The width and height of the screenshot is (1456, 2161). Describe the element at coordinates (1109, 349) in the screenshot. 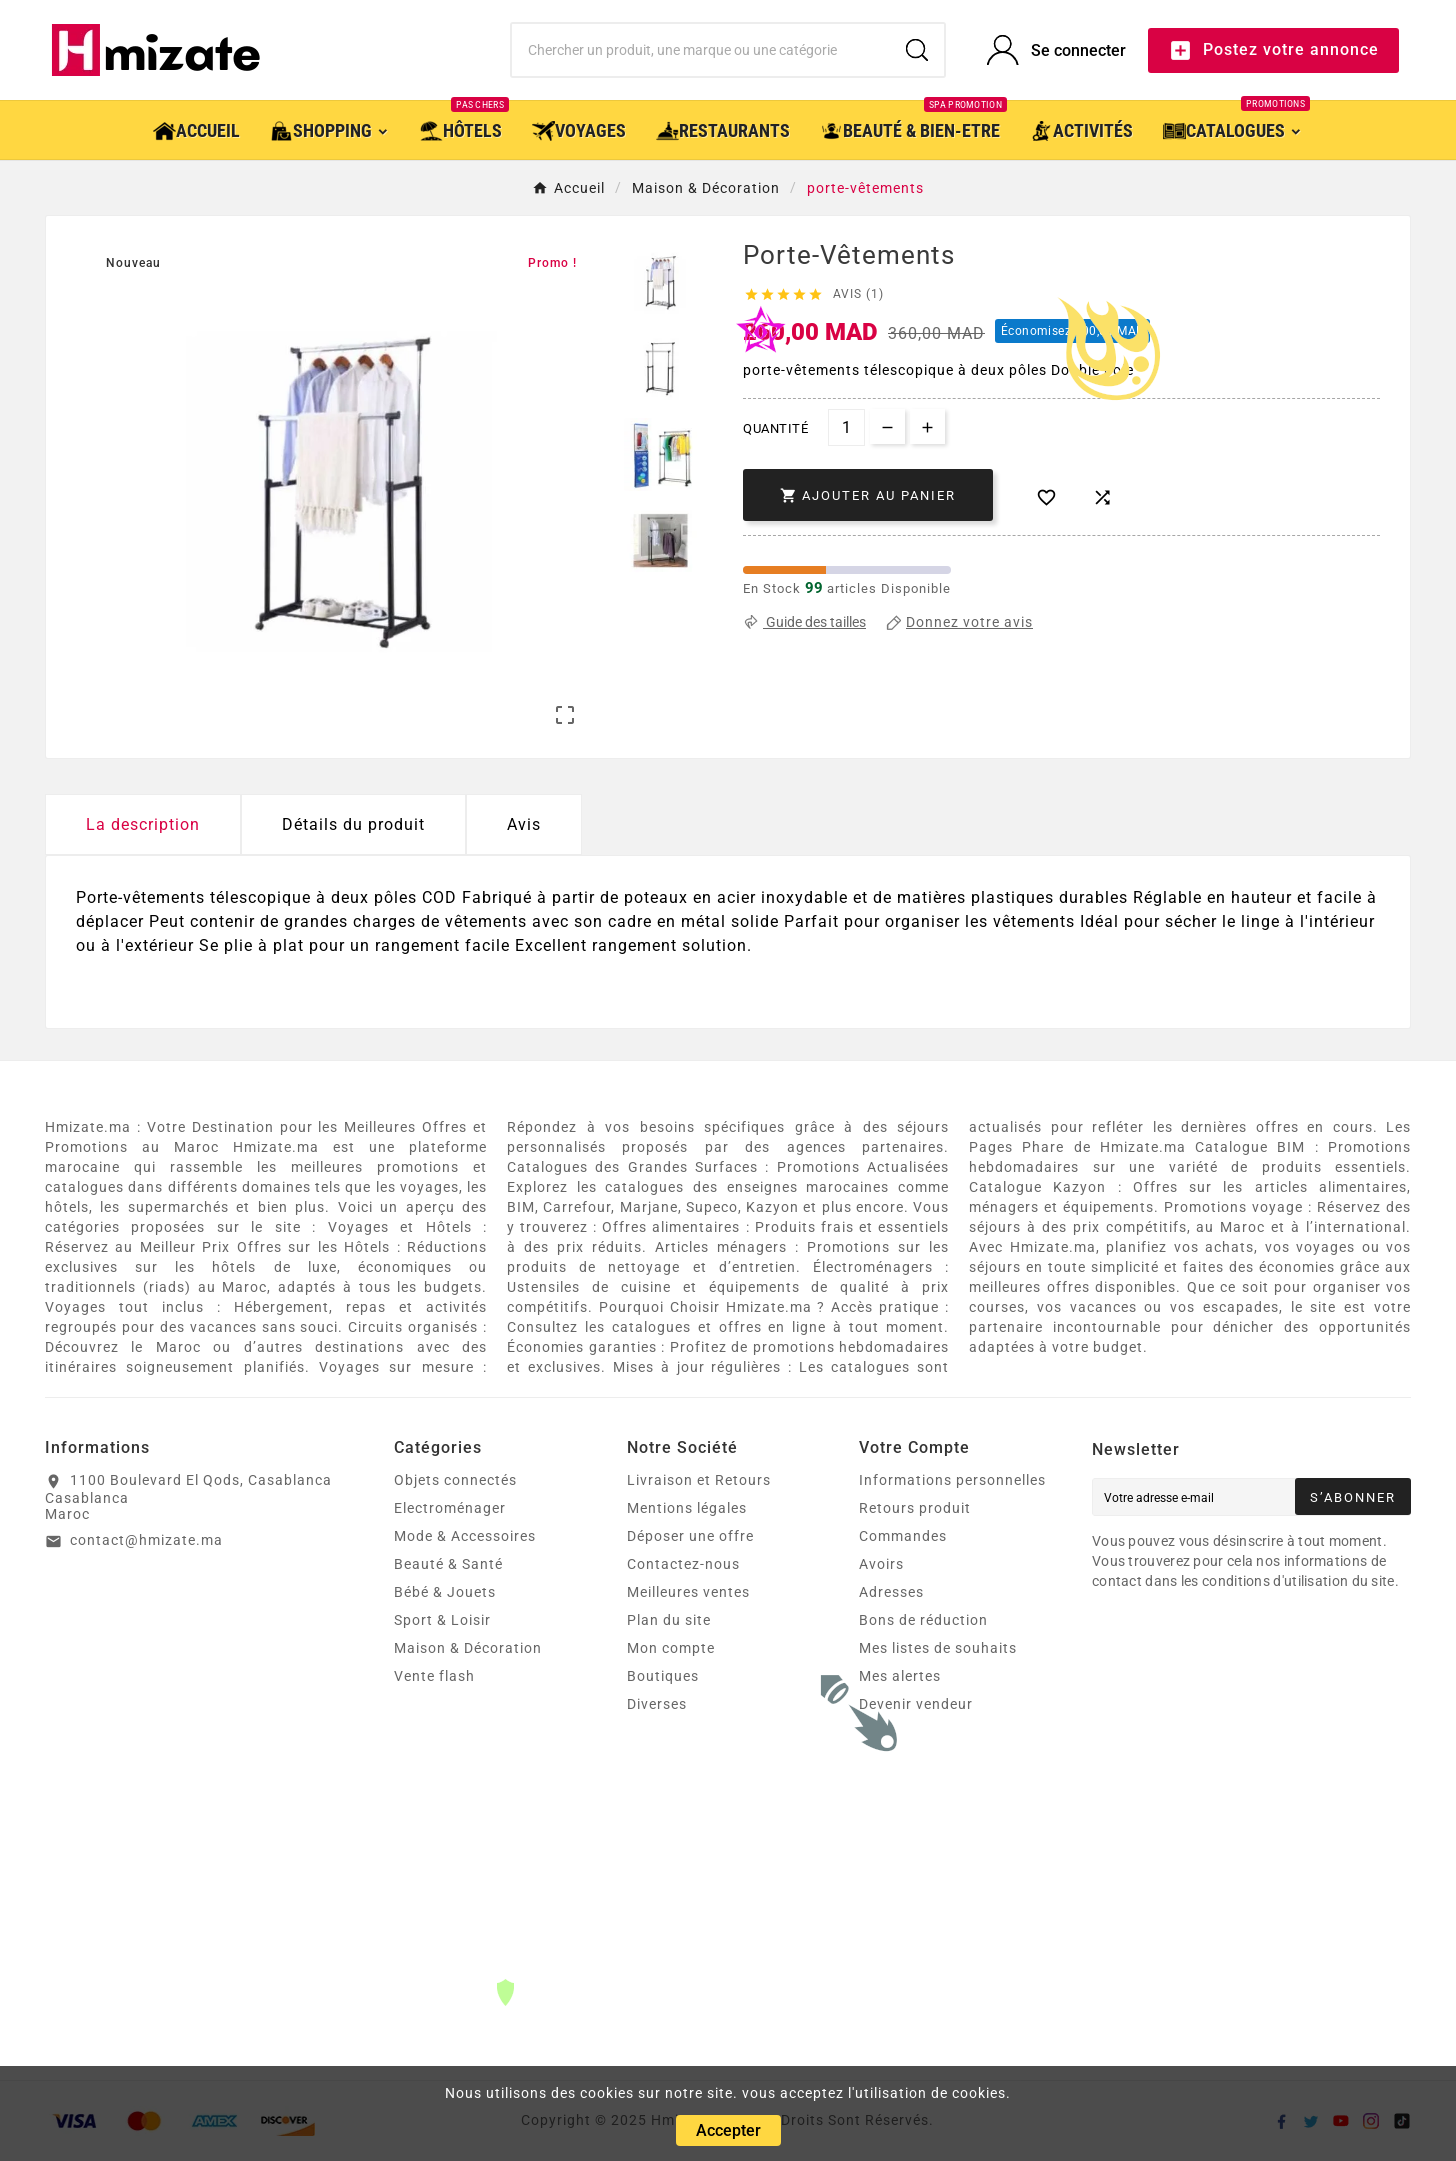

I see `indicates a burning or destroyed document` at that location.